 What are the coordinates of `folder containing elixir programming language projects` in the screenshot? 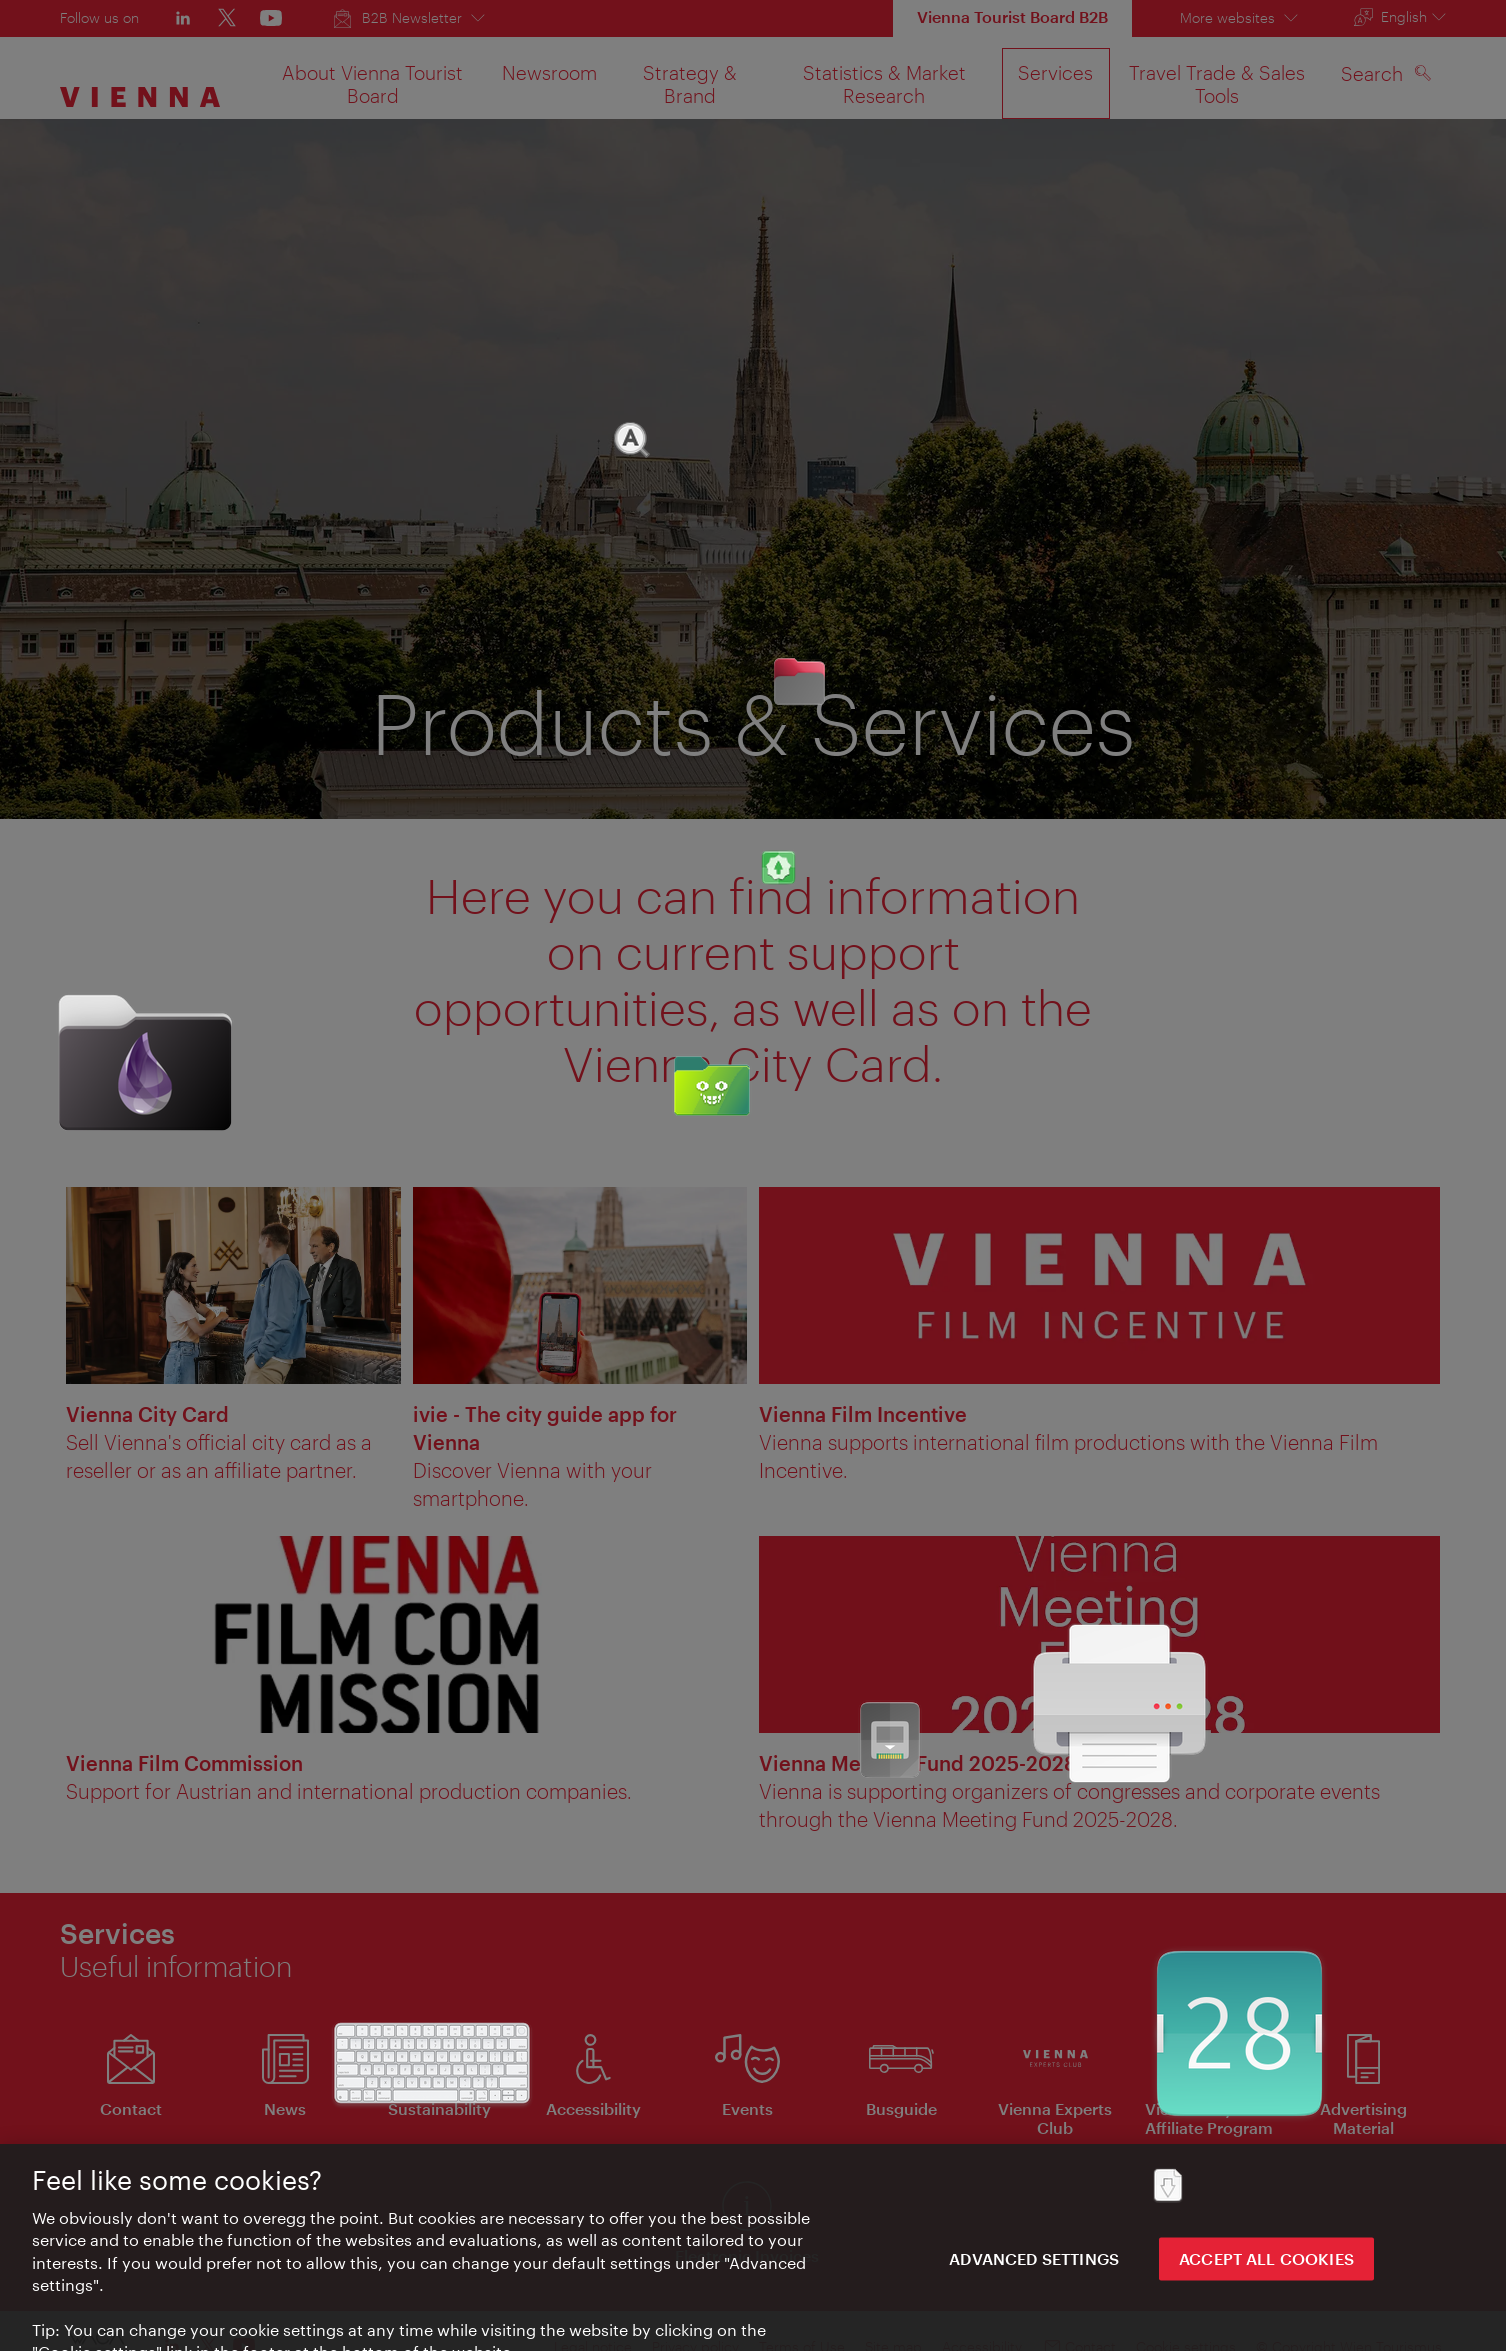 It's located at (144, 1067).